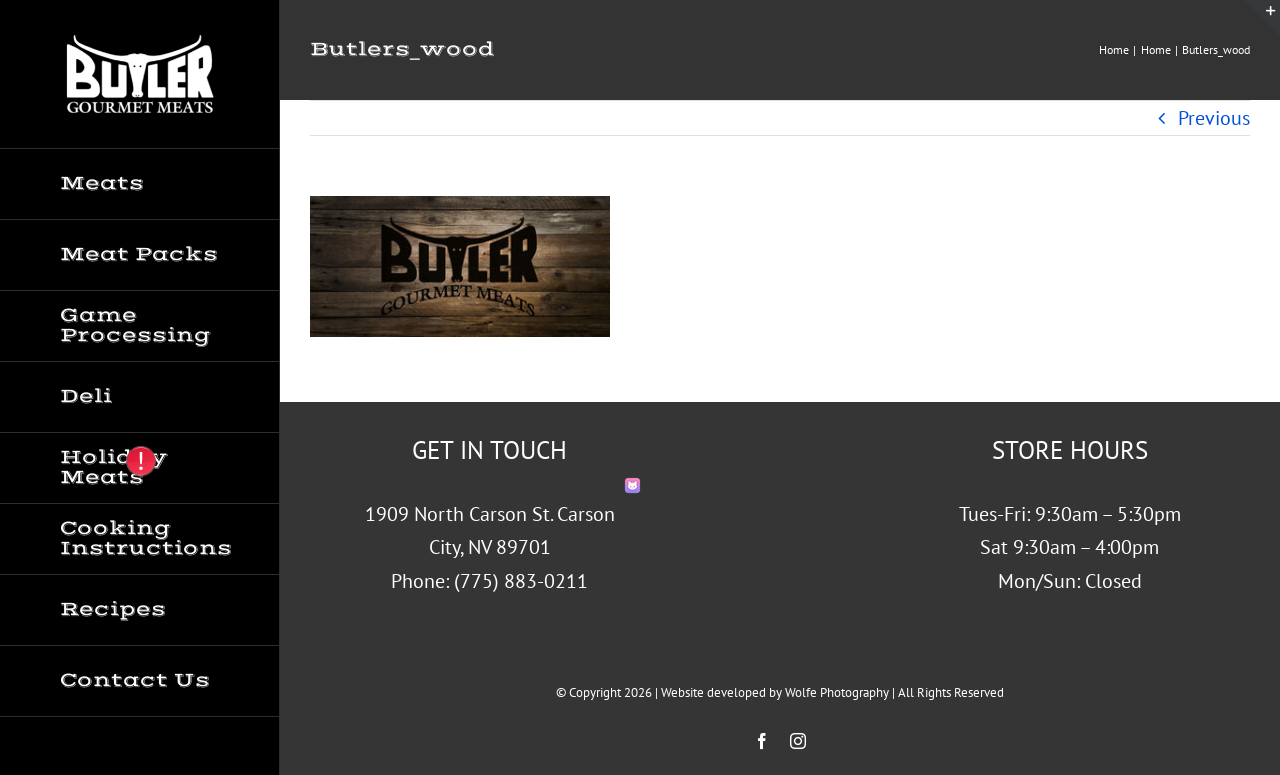  Describe the element at coordinates (141, 461) in the screenshot. I see `indicates an application error or crash` at that location.